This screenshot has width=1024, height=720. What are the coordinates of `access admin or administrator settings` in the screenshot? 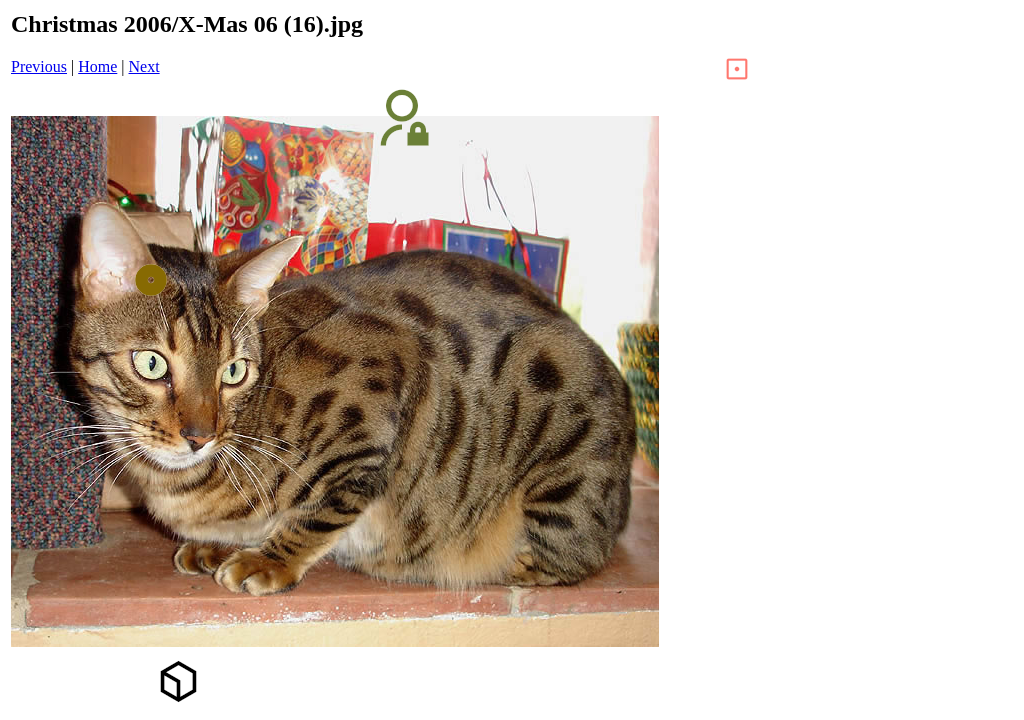 It's located at (402, 119).